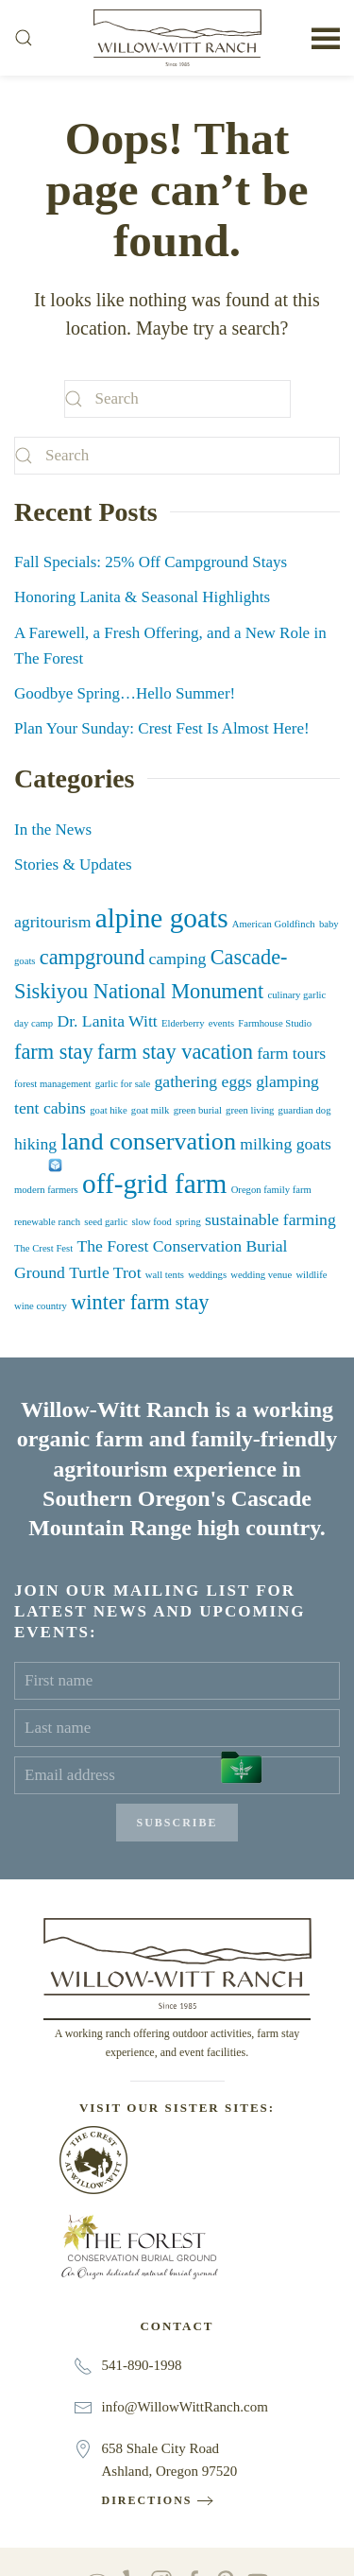  I want to click on access 3D model or USD file viewer, so click(55, 1165).